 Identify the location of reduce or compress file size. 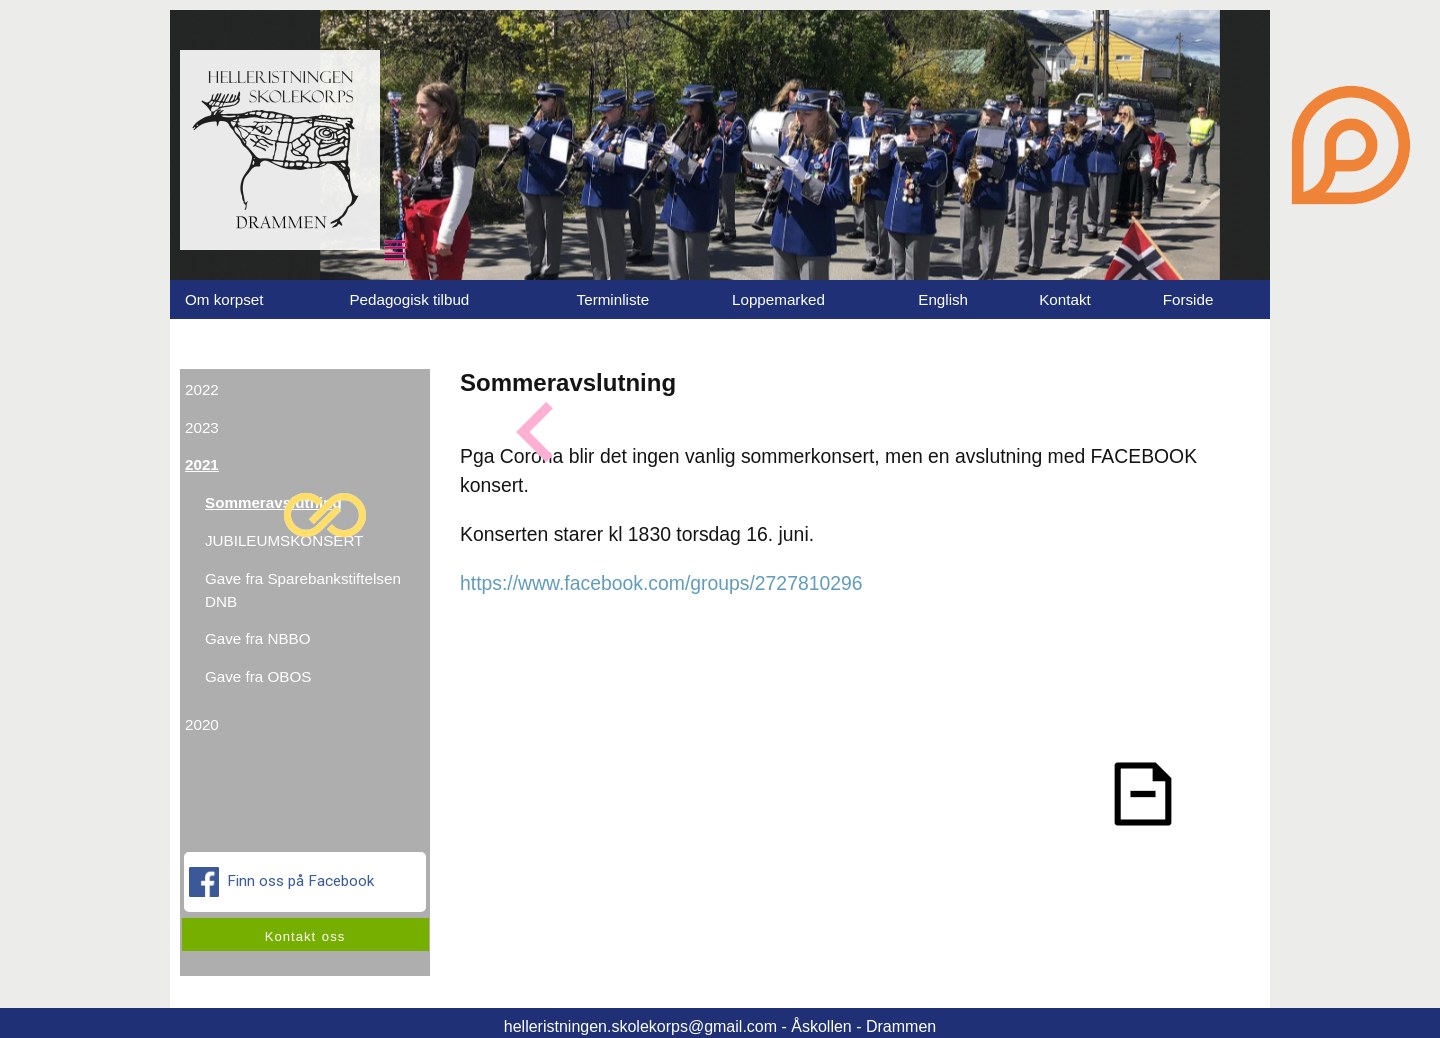
(1143, 794).